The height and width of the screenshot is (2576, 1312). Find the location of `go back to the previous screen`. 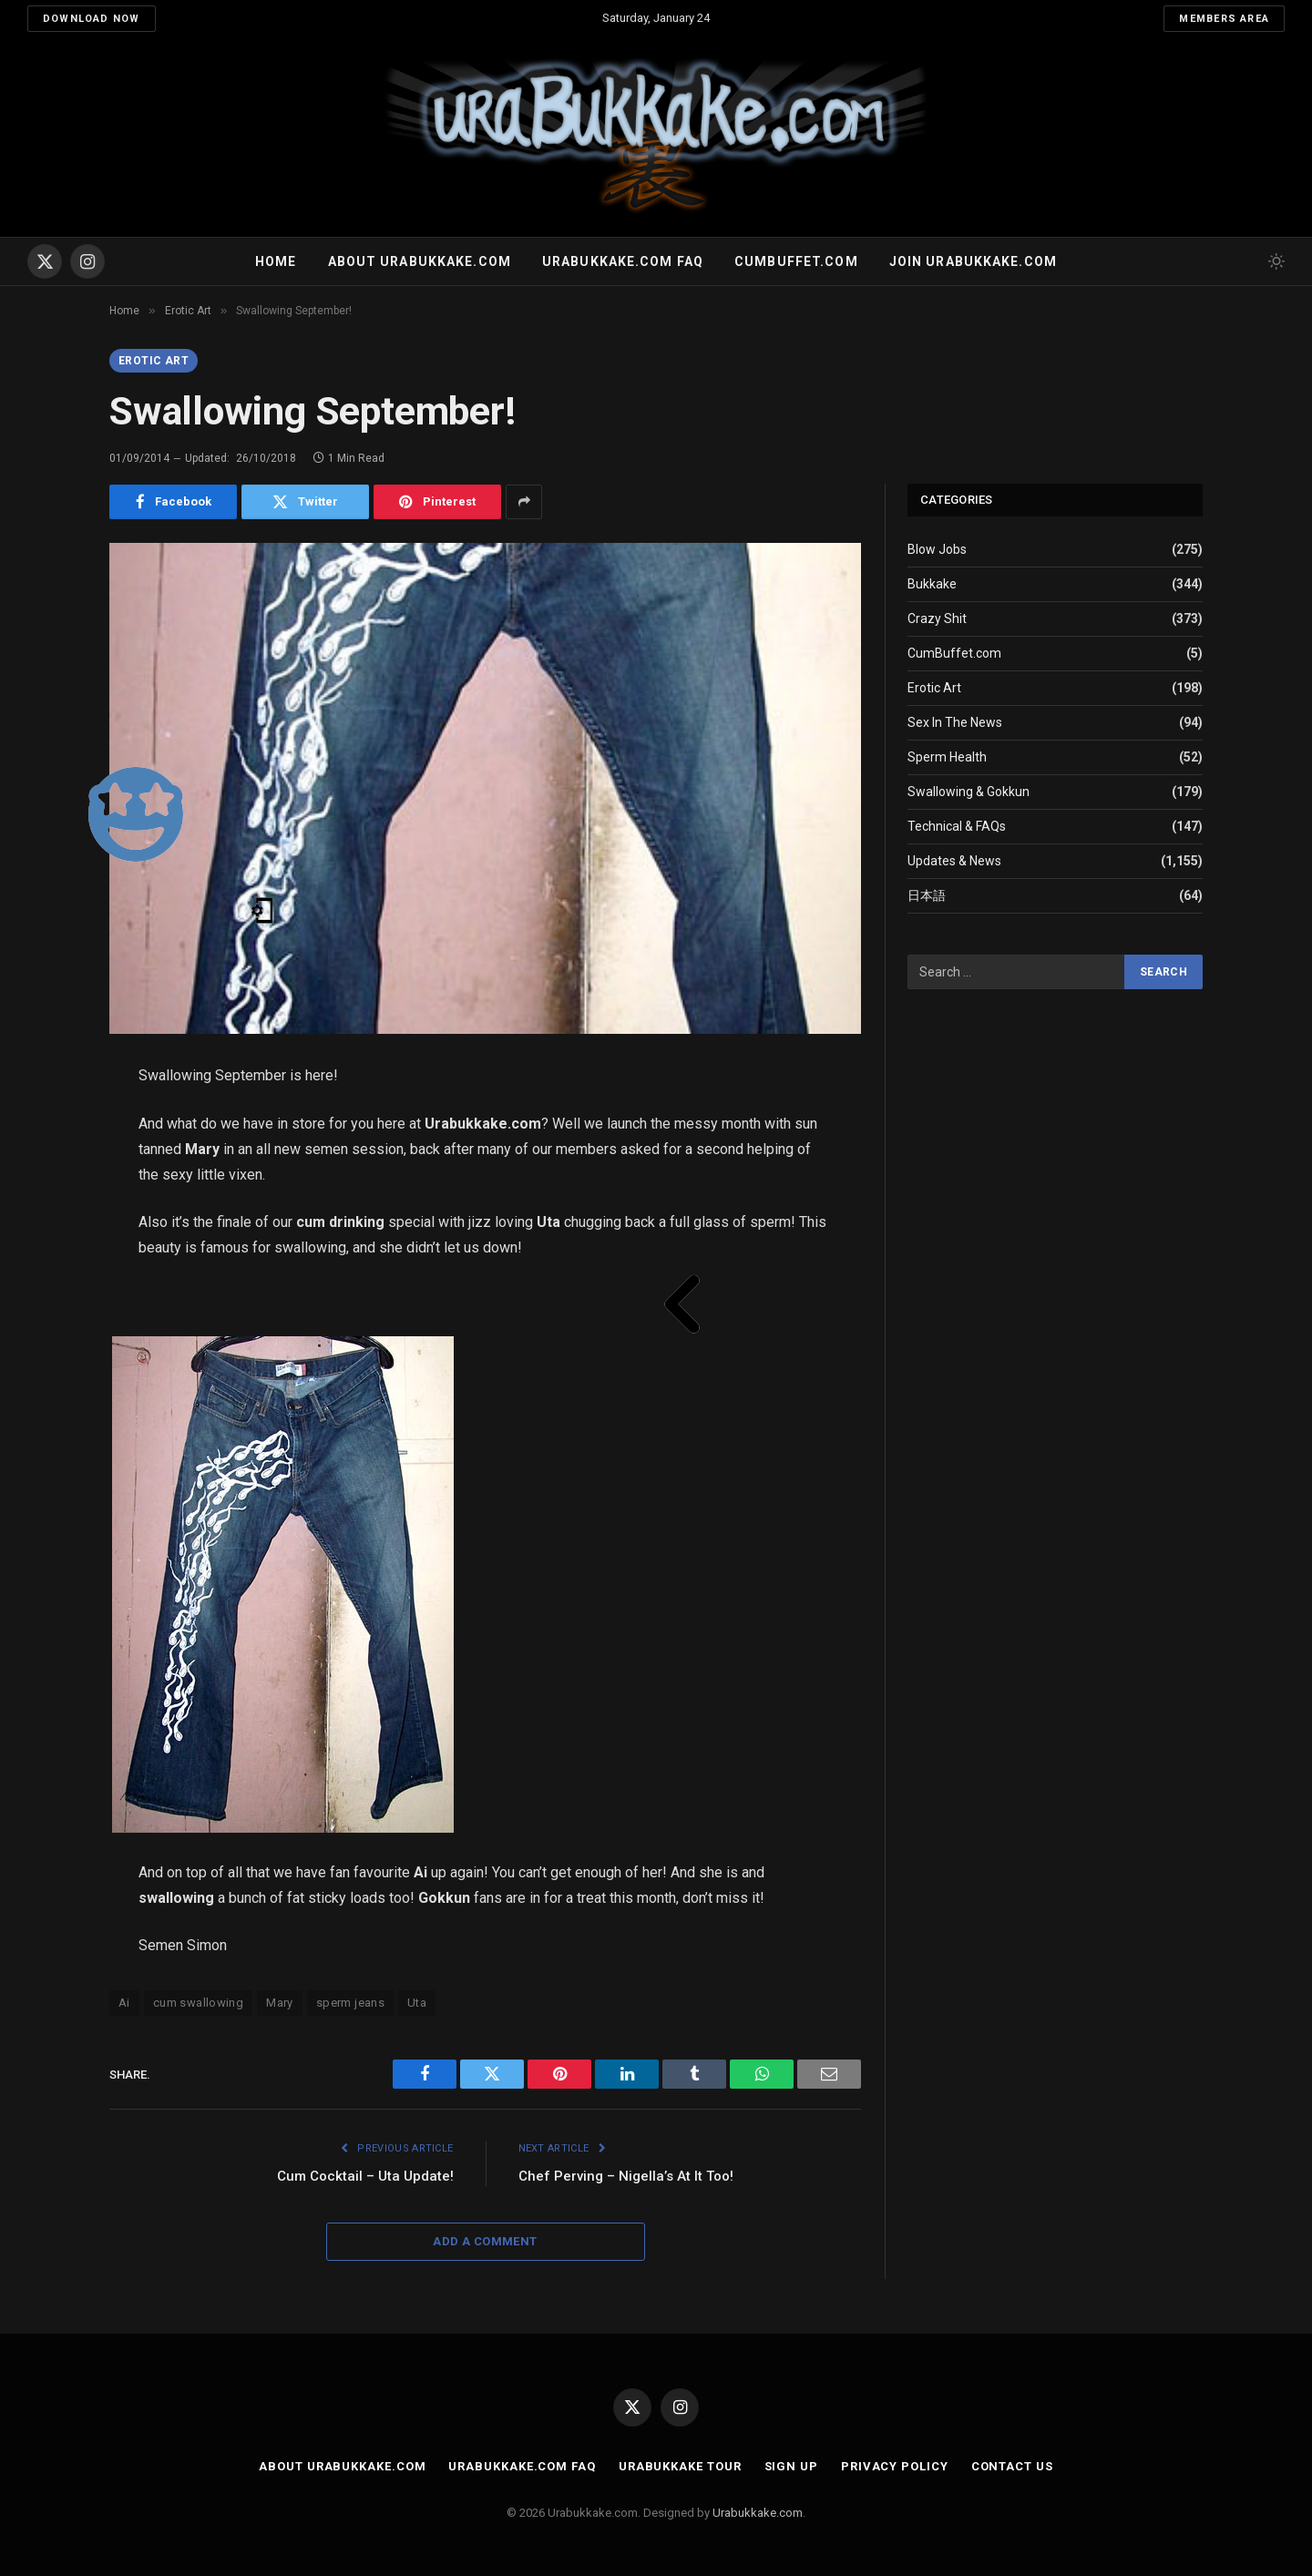

go back to the previous screen is located at coordinates (682, 1303).